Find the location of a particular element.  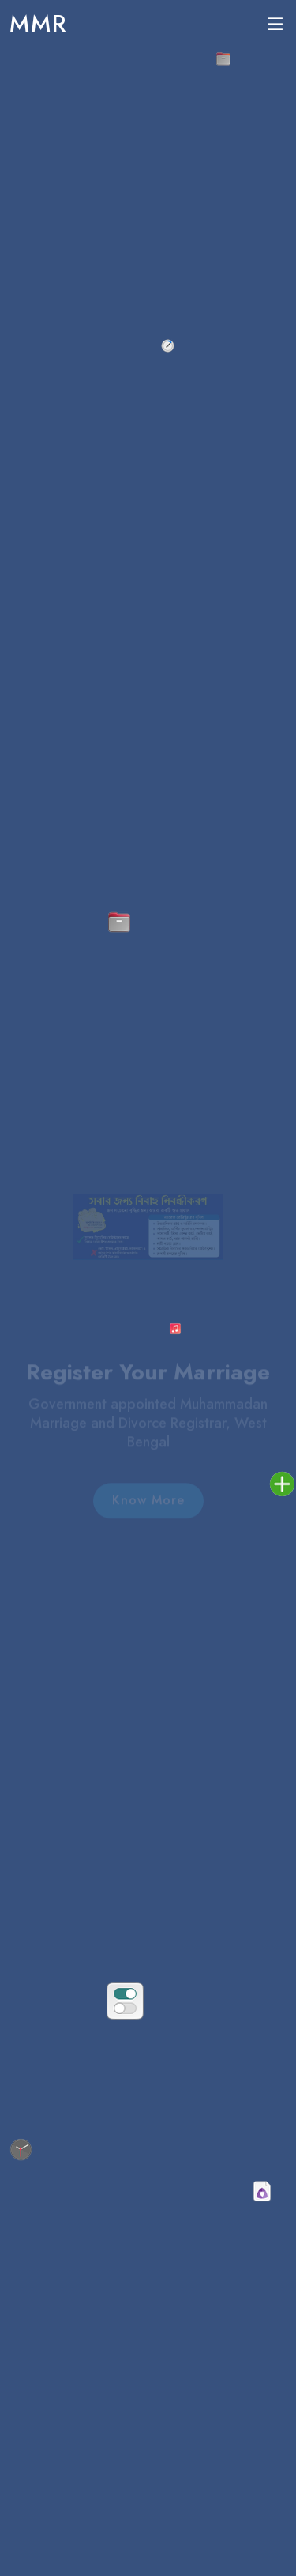

a meson build system configuration file is located at coordinates (262, 2191).